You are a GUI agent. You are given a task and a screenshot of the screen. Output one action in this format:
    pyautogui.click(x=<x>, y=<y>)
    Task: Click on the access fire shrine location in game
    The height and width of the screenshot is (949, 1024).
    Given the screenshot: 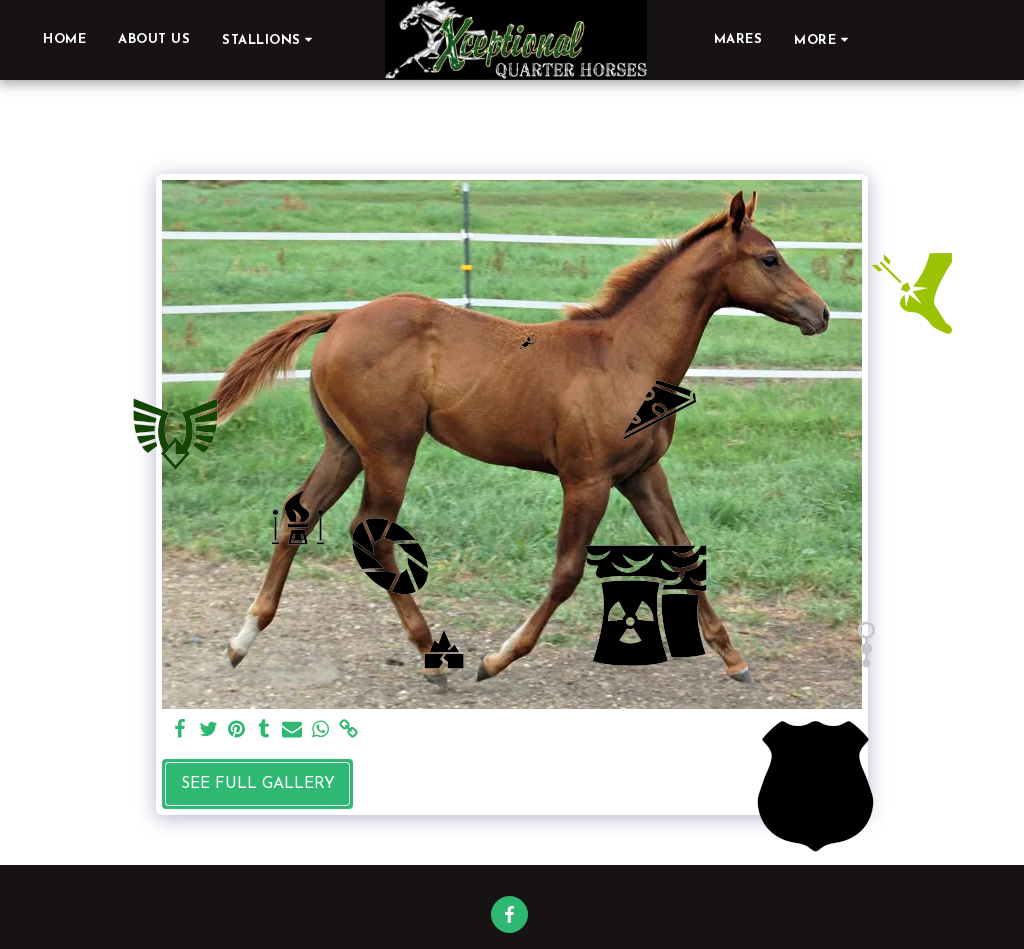 What is the action you would take?
    pyautogui.click(x=298, y=517)
    